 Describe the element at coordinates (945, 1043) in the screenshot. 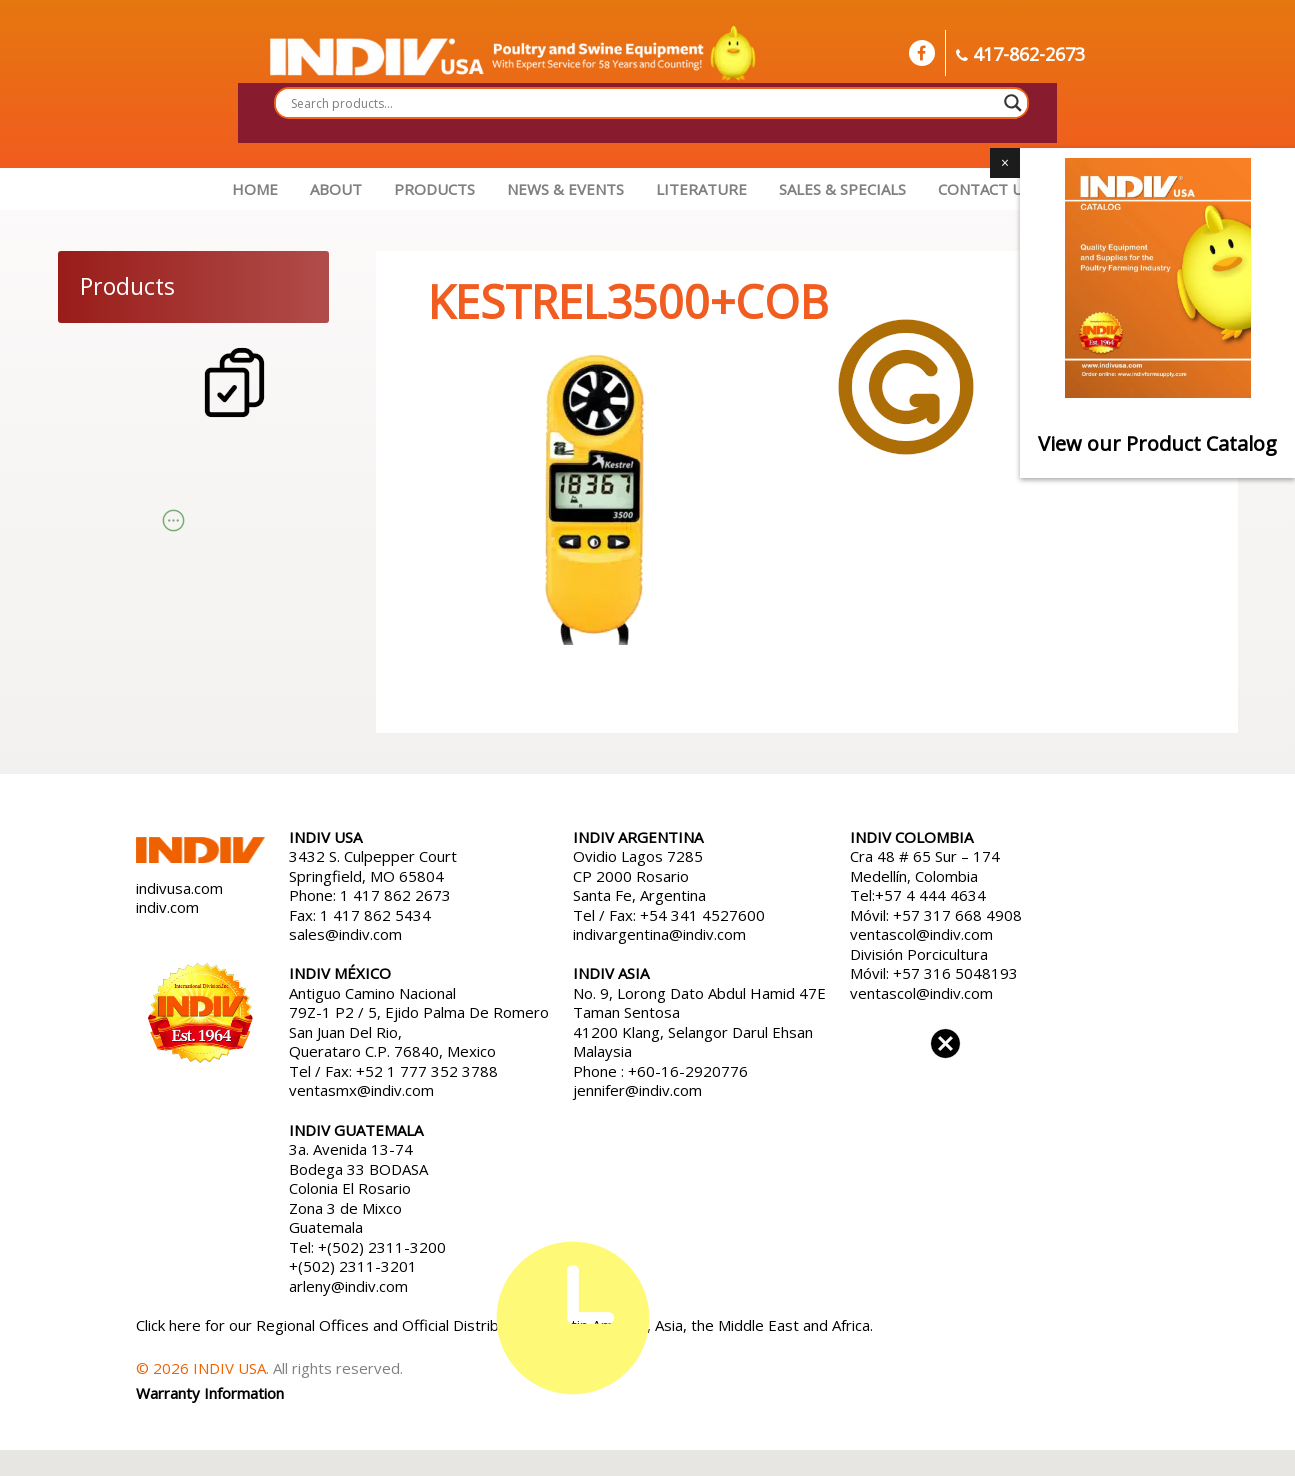

I see `cancel or close the current action` at that location.